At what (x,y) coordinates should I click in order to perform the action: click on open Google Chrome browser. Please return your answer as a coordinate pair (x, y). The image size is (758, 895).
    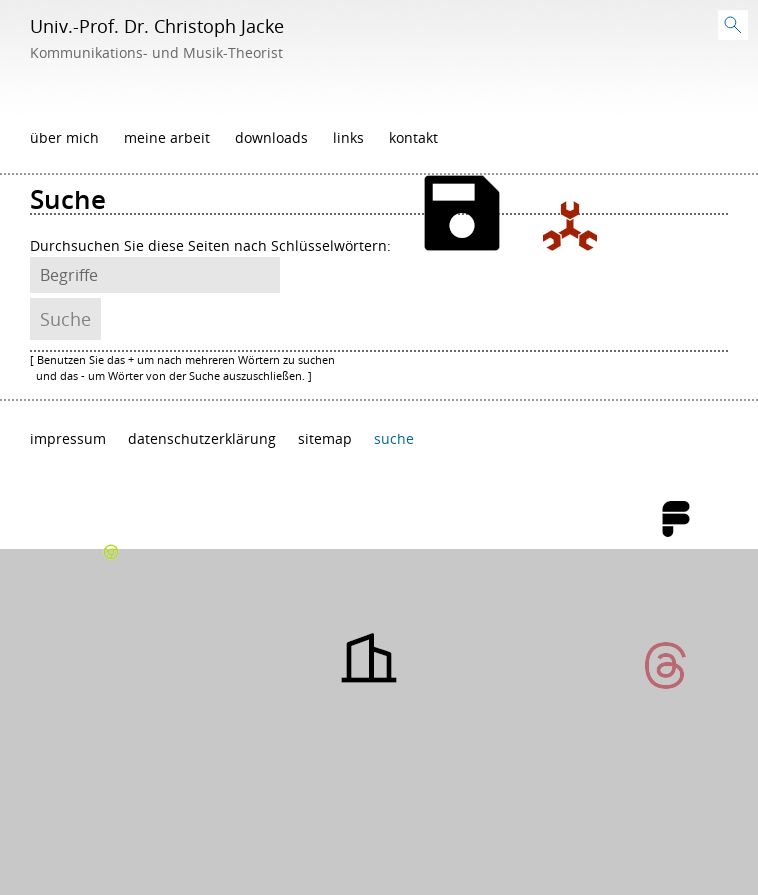
    Looking at the image, I should click on (111, 552).